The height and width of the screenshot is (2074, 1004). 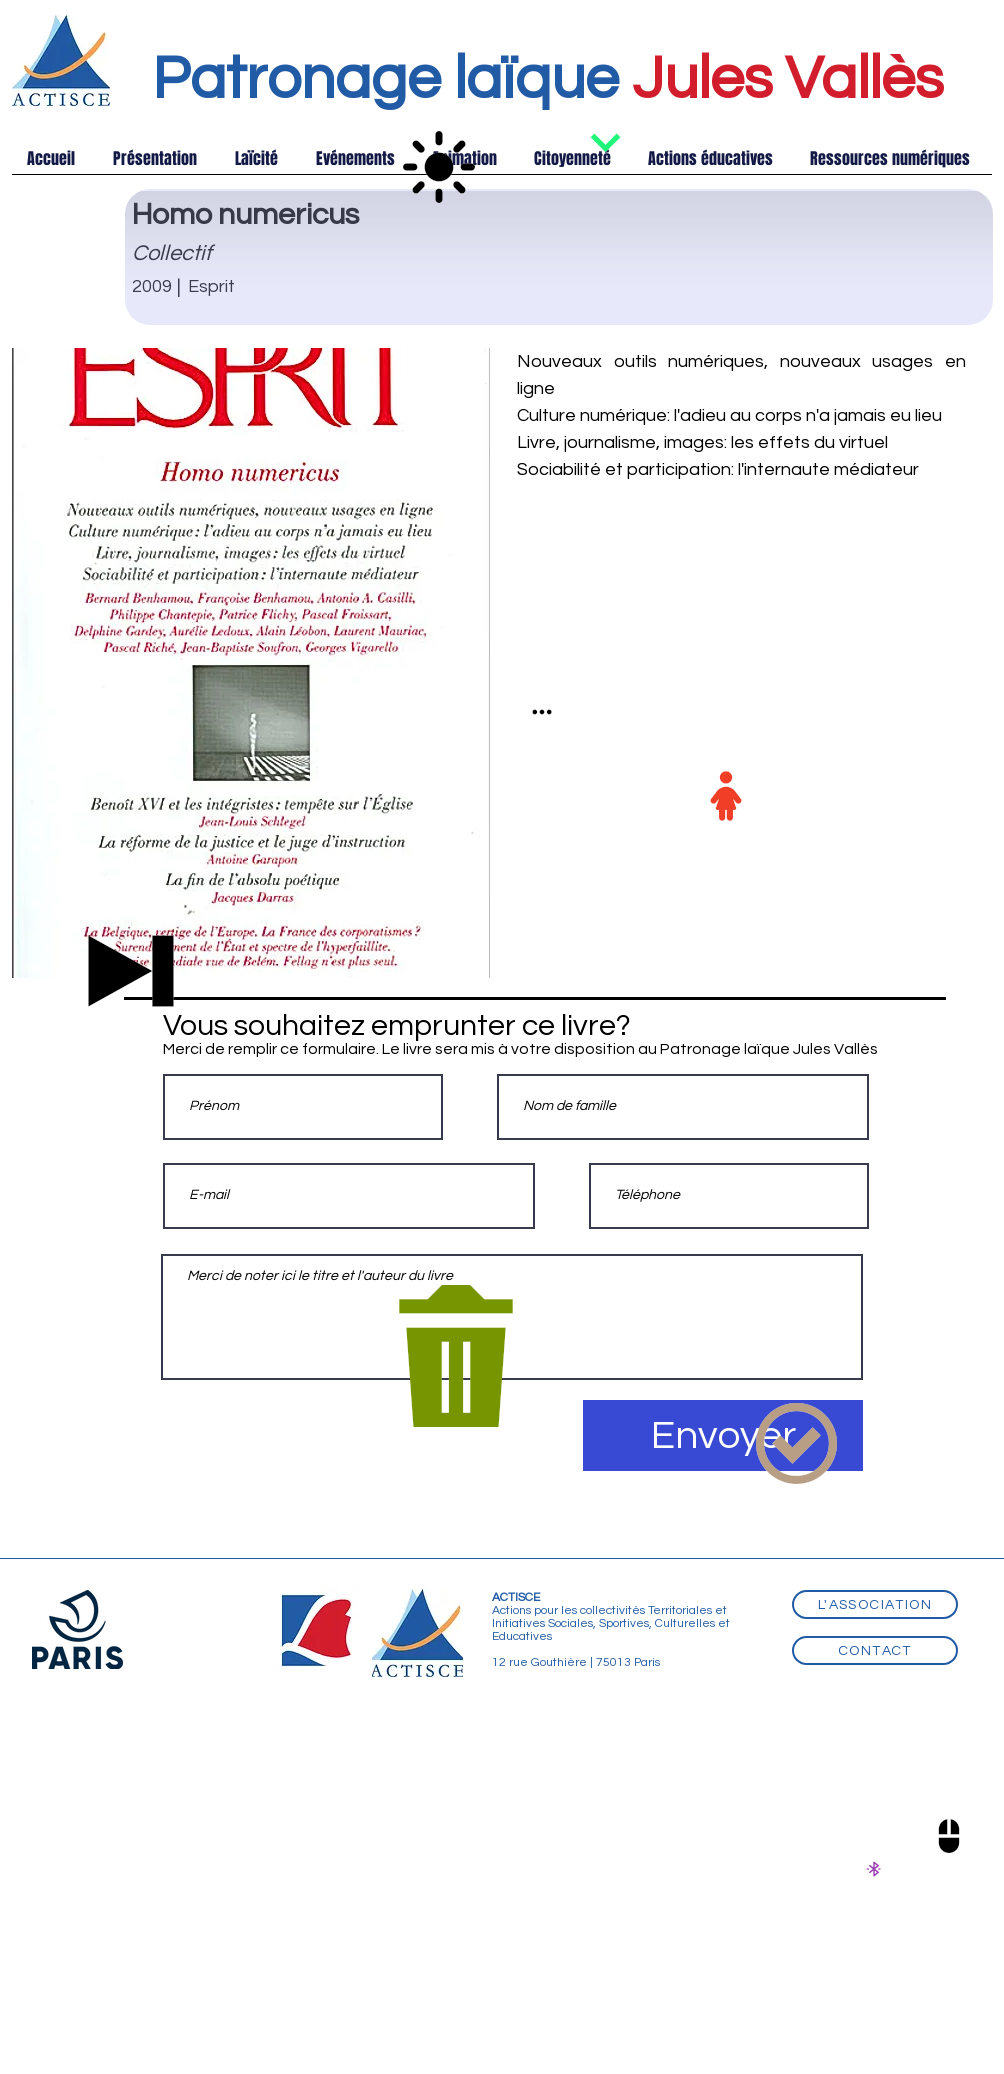 What do you see at coordinates (439, 167) in the screenshot?
I see `increase screen brightness` at bounding box center [439, 167].